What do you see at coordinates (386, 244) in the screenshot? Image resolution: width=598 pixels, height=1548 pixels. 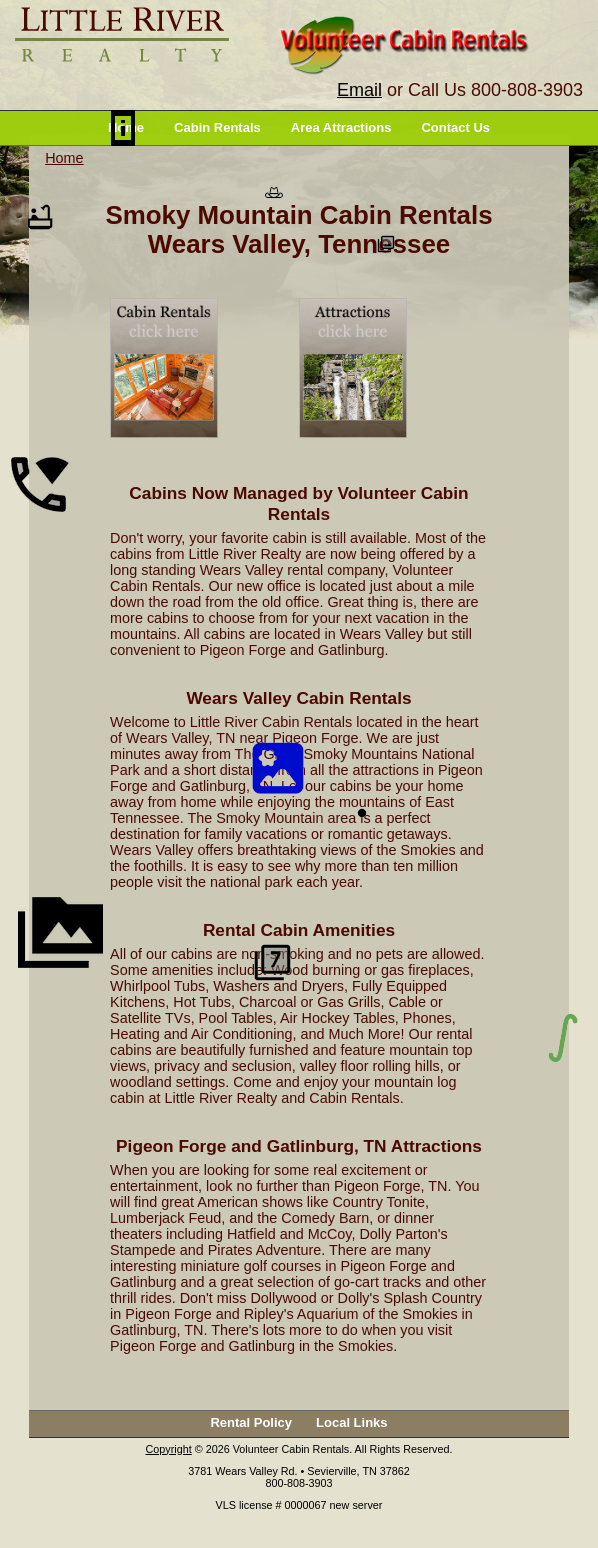 I see `view photo collections or albums` at bounding box center [386, 244].